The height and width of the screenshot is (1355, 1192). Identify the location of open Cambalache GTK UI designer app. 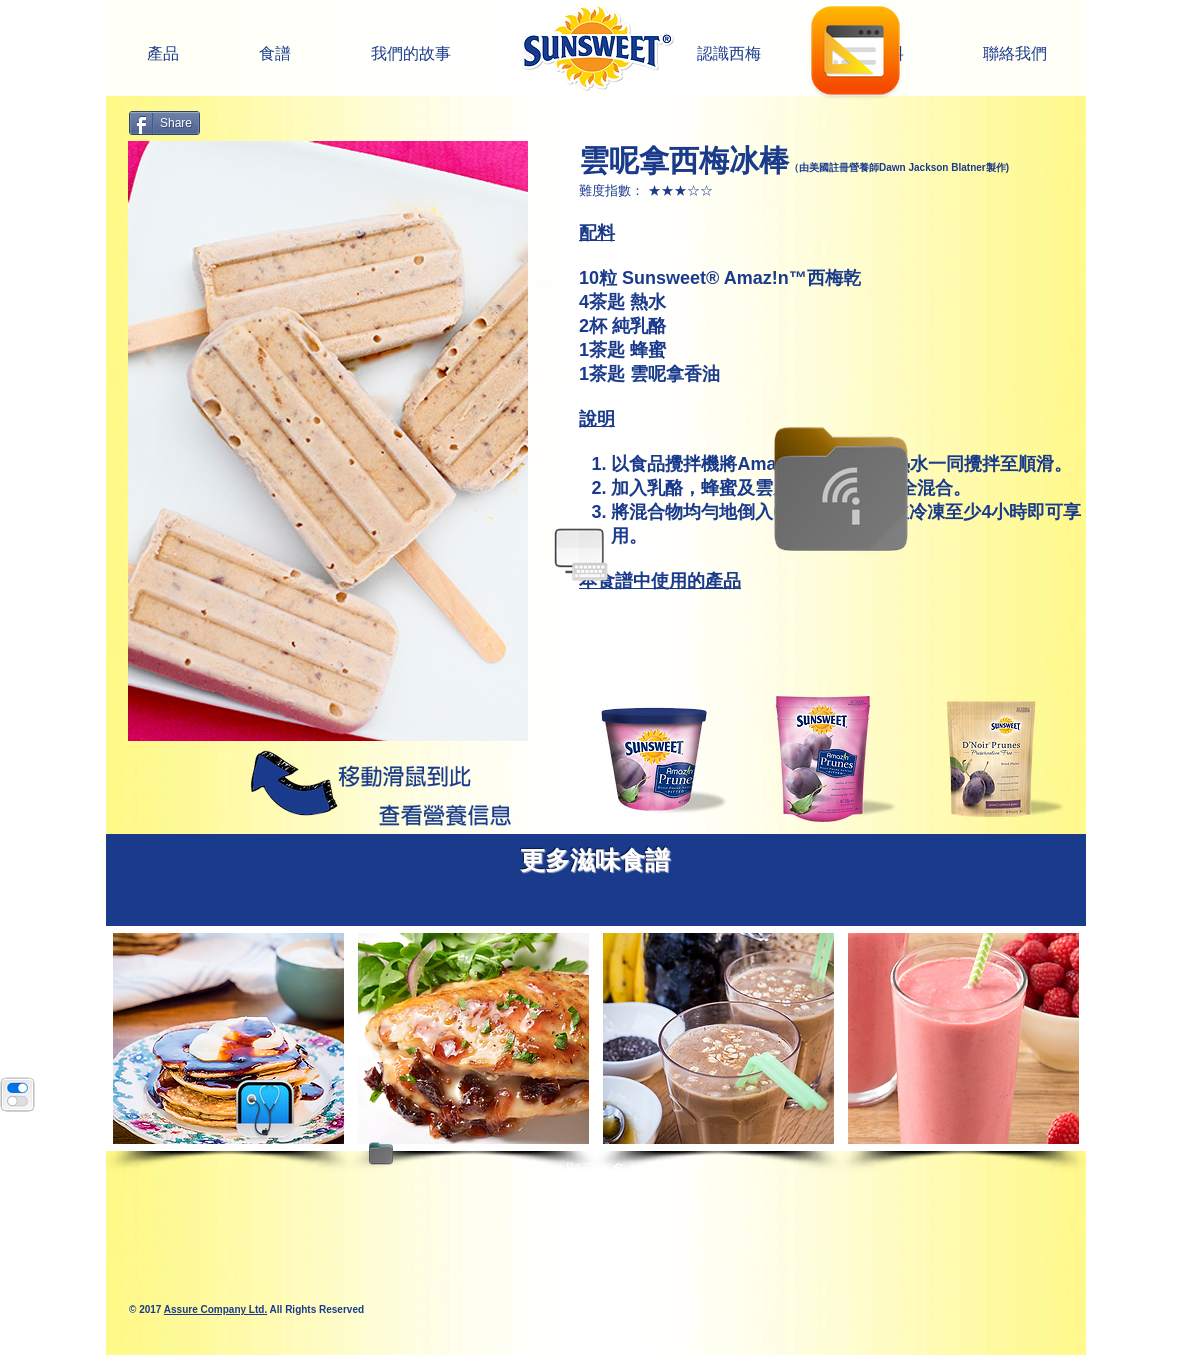
(855, 50).